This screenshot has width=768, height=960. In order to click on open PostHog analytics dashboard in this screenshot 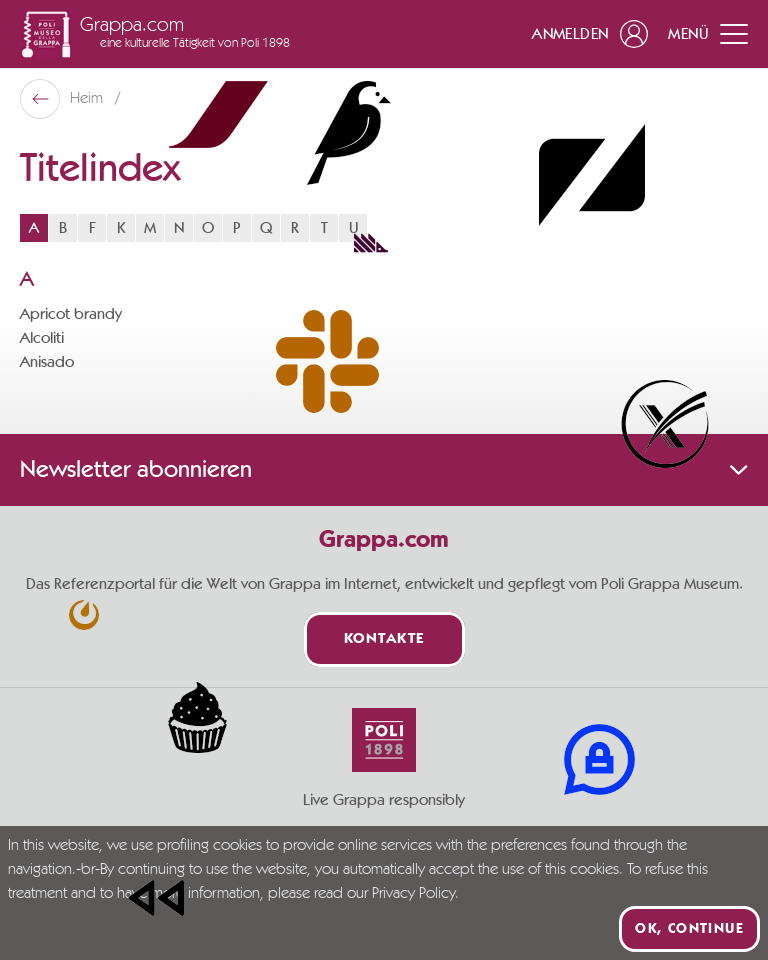, I will do `click(371, 243)`.